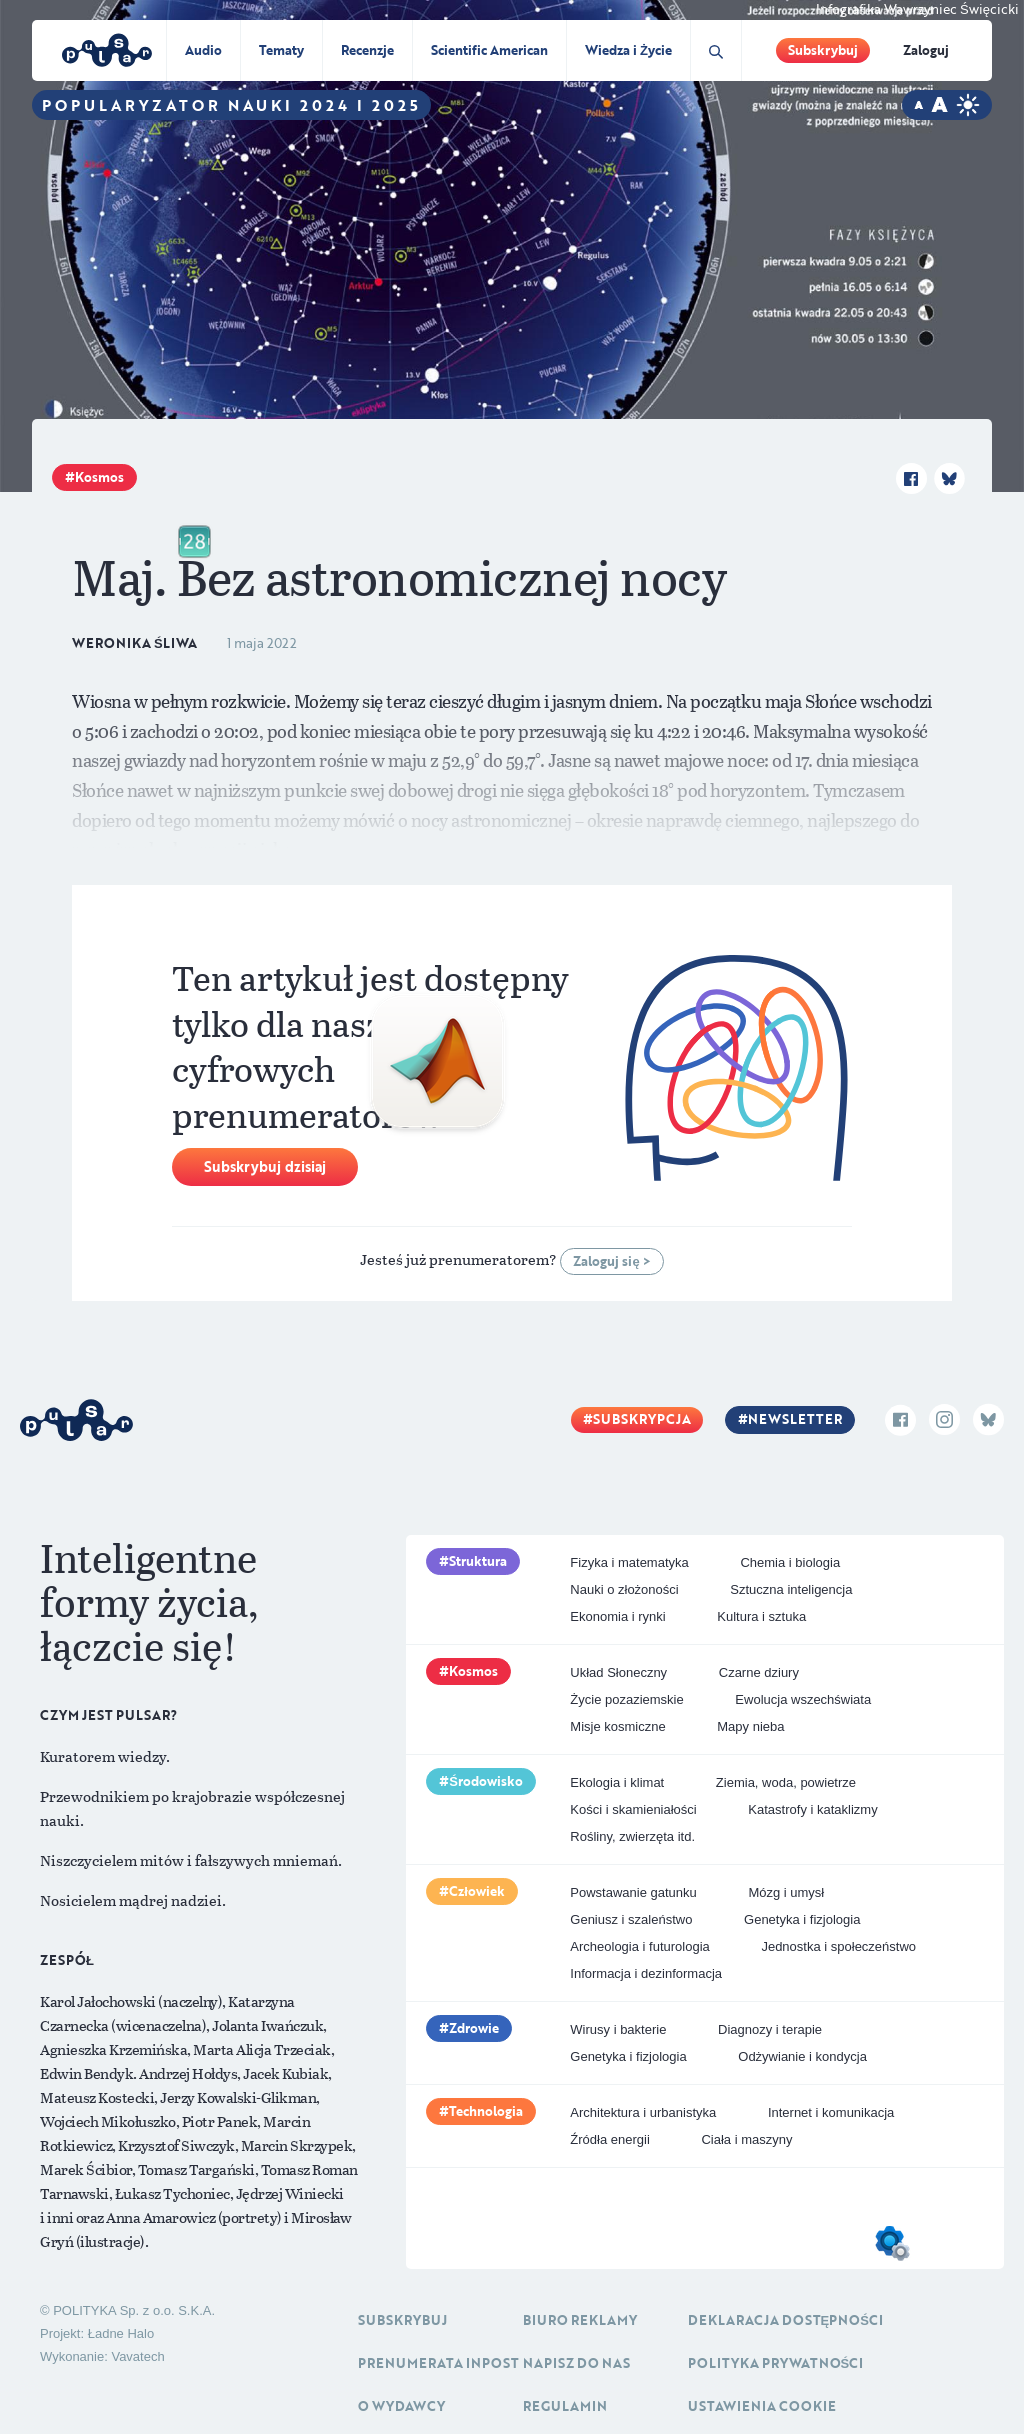 The image size is (1024, 2434). What do you see at coordinates (893, 2244) in the screenshot?
I see `open system settings` at bounding box center [893, 2244].